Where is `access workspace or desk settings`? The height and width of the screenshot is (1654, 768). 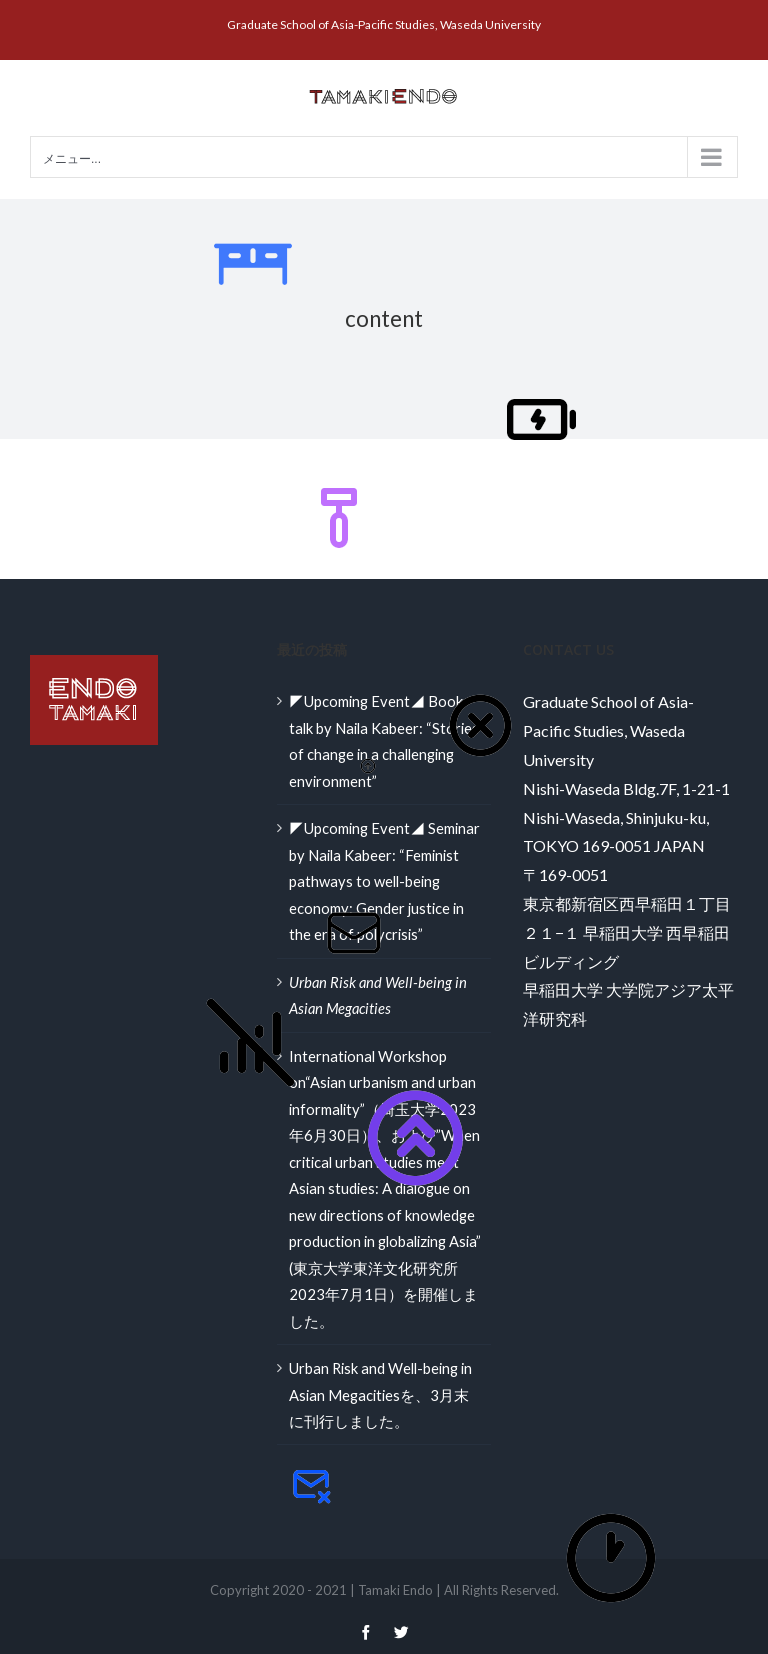
access workspace or desk settings is located at coordinates (253, 263).